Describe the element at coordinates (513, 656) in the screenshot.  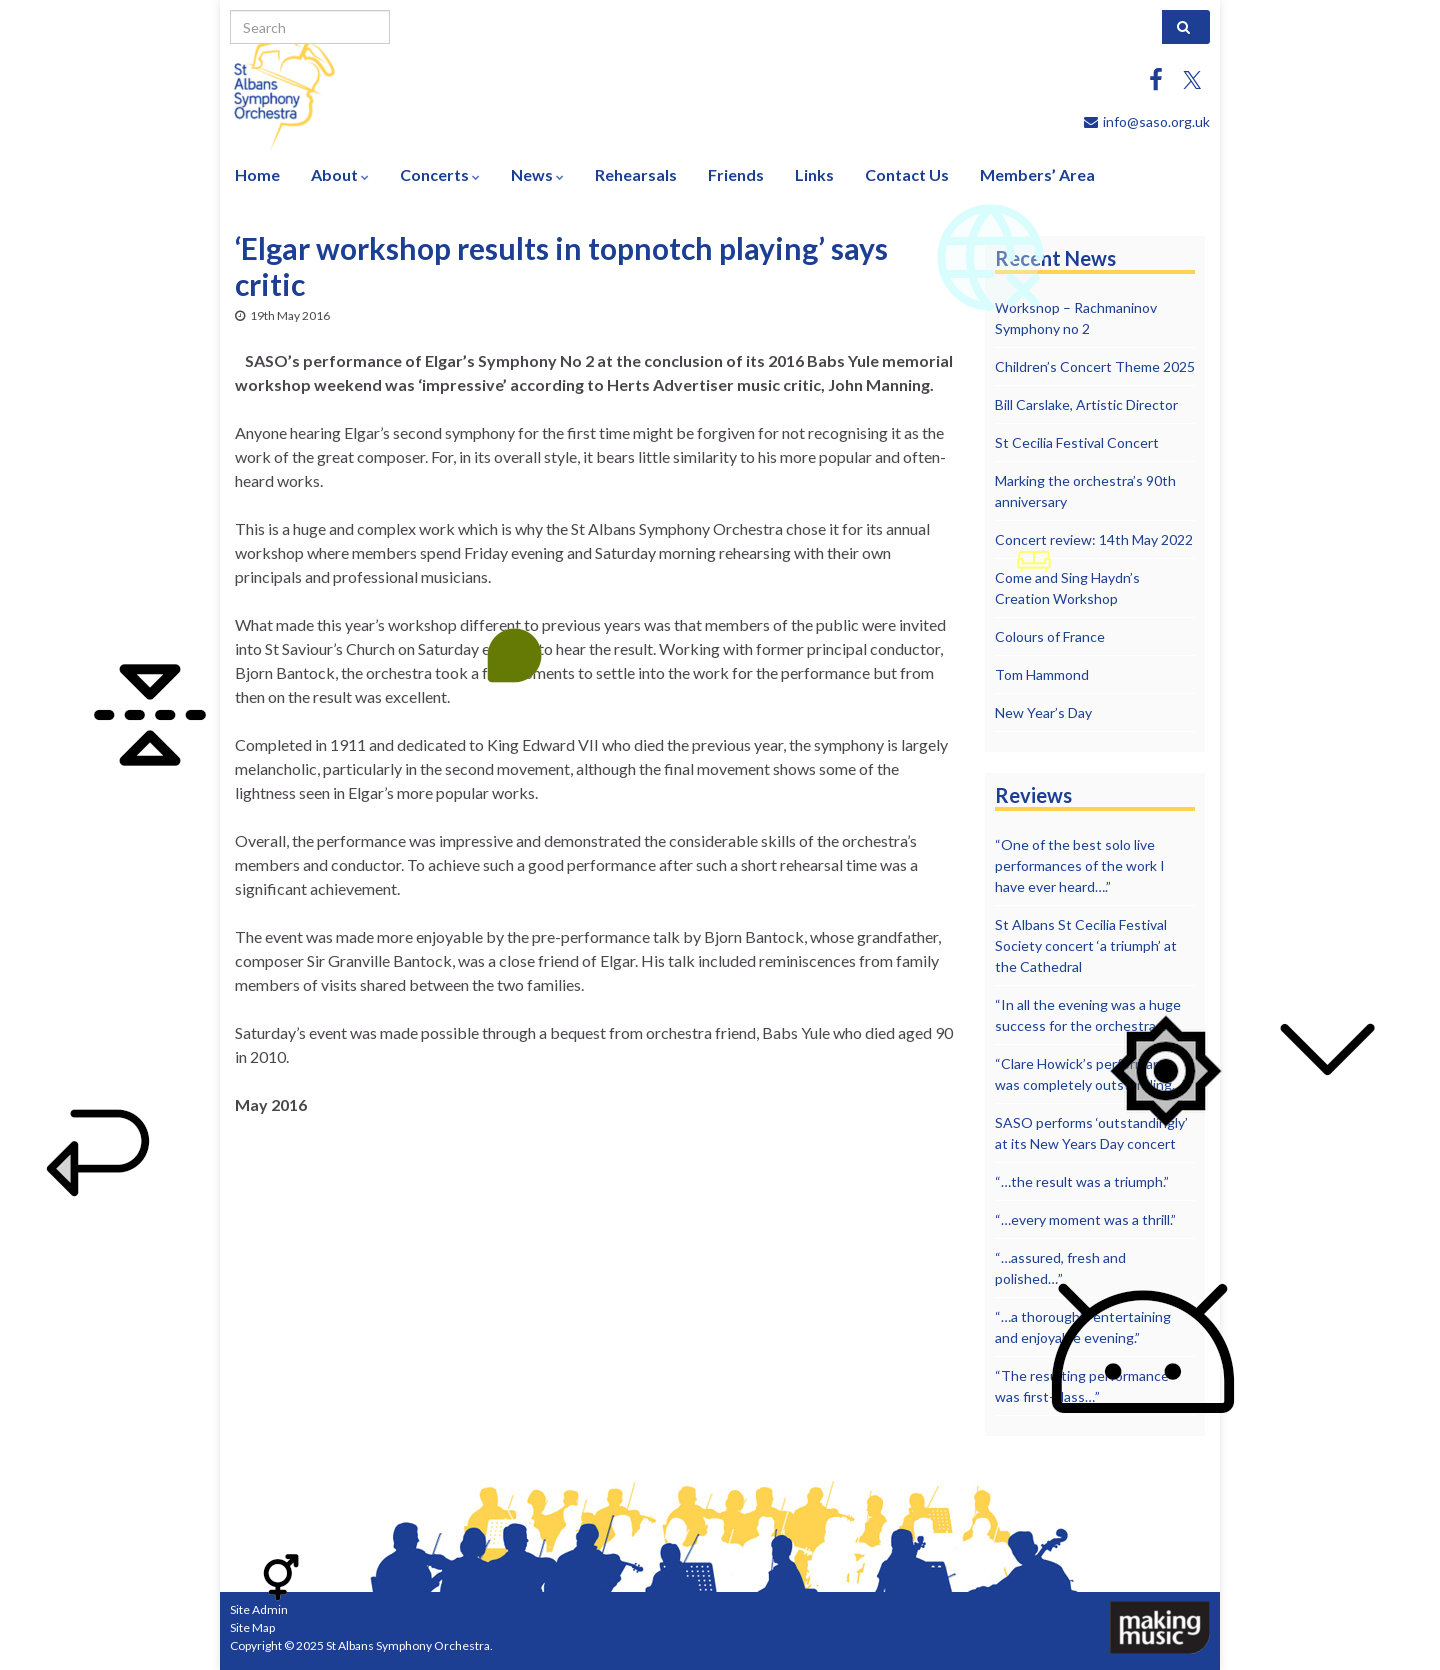
I see `open chat or messaging` at that location.